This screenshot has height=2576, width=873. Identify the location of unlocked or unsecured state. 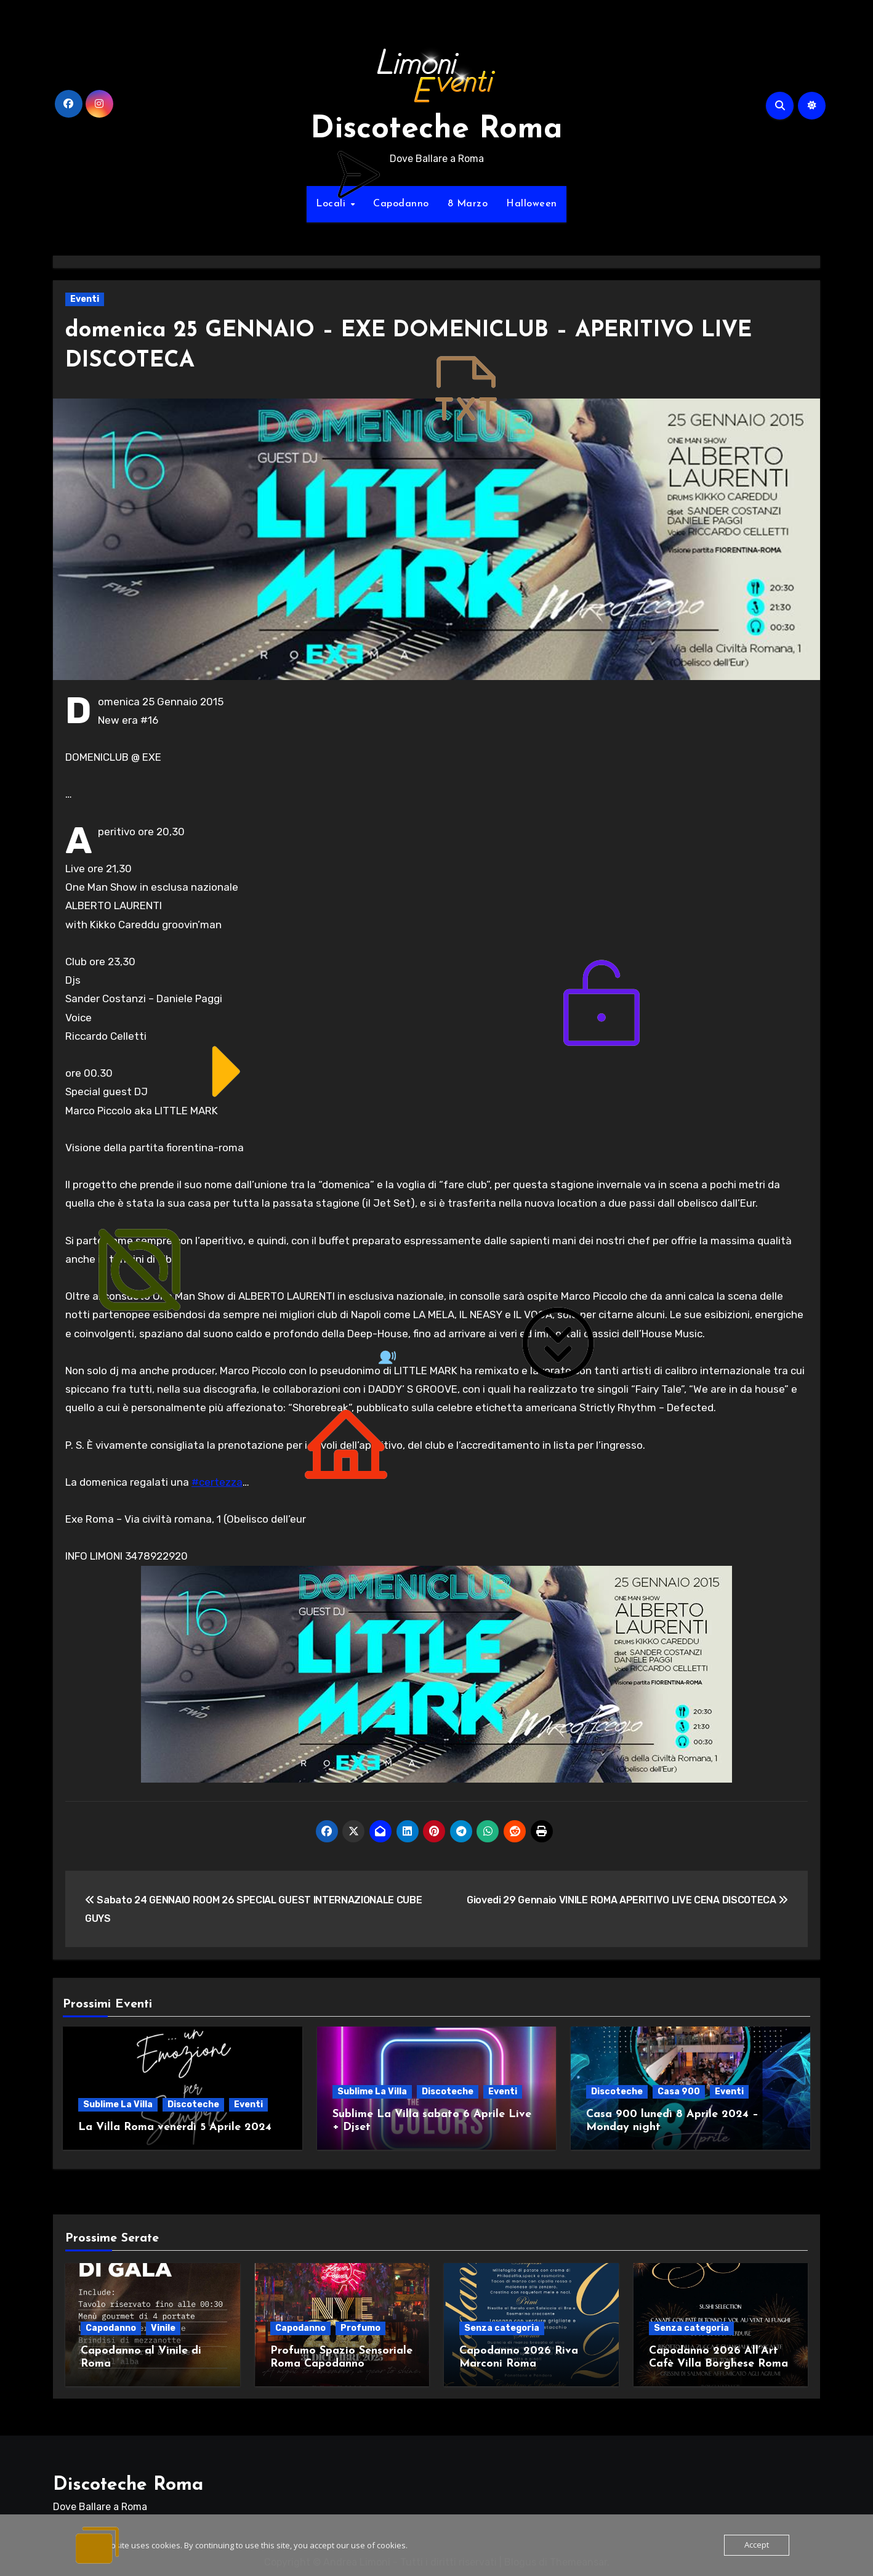
(601, 1008).